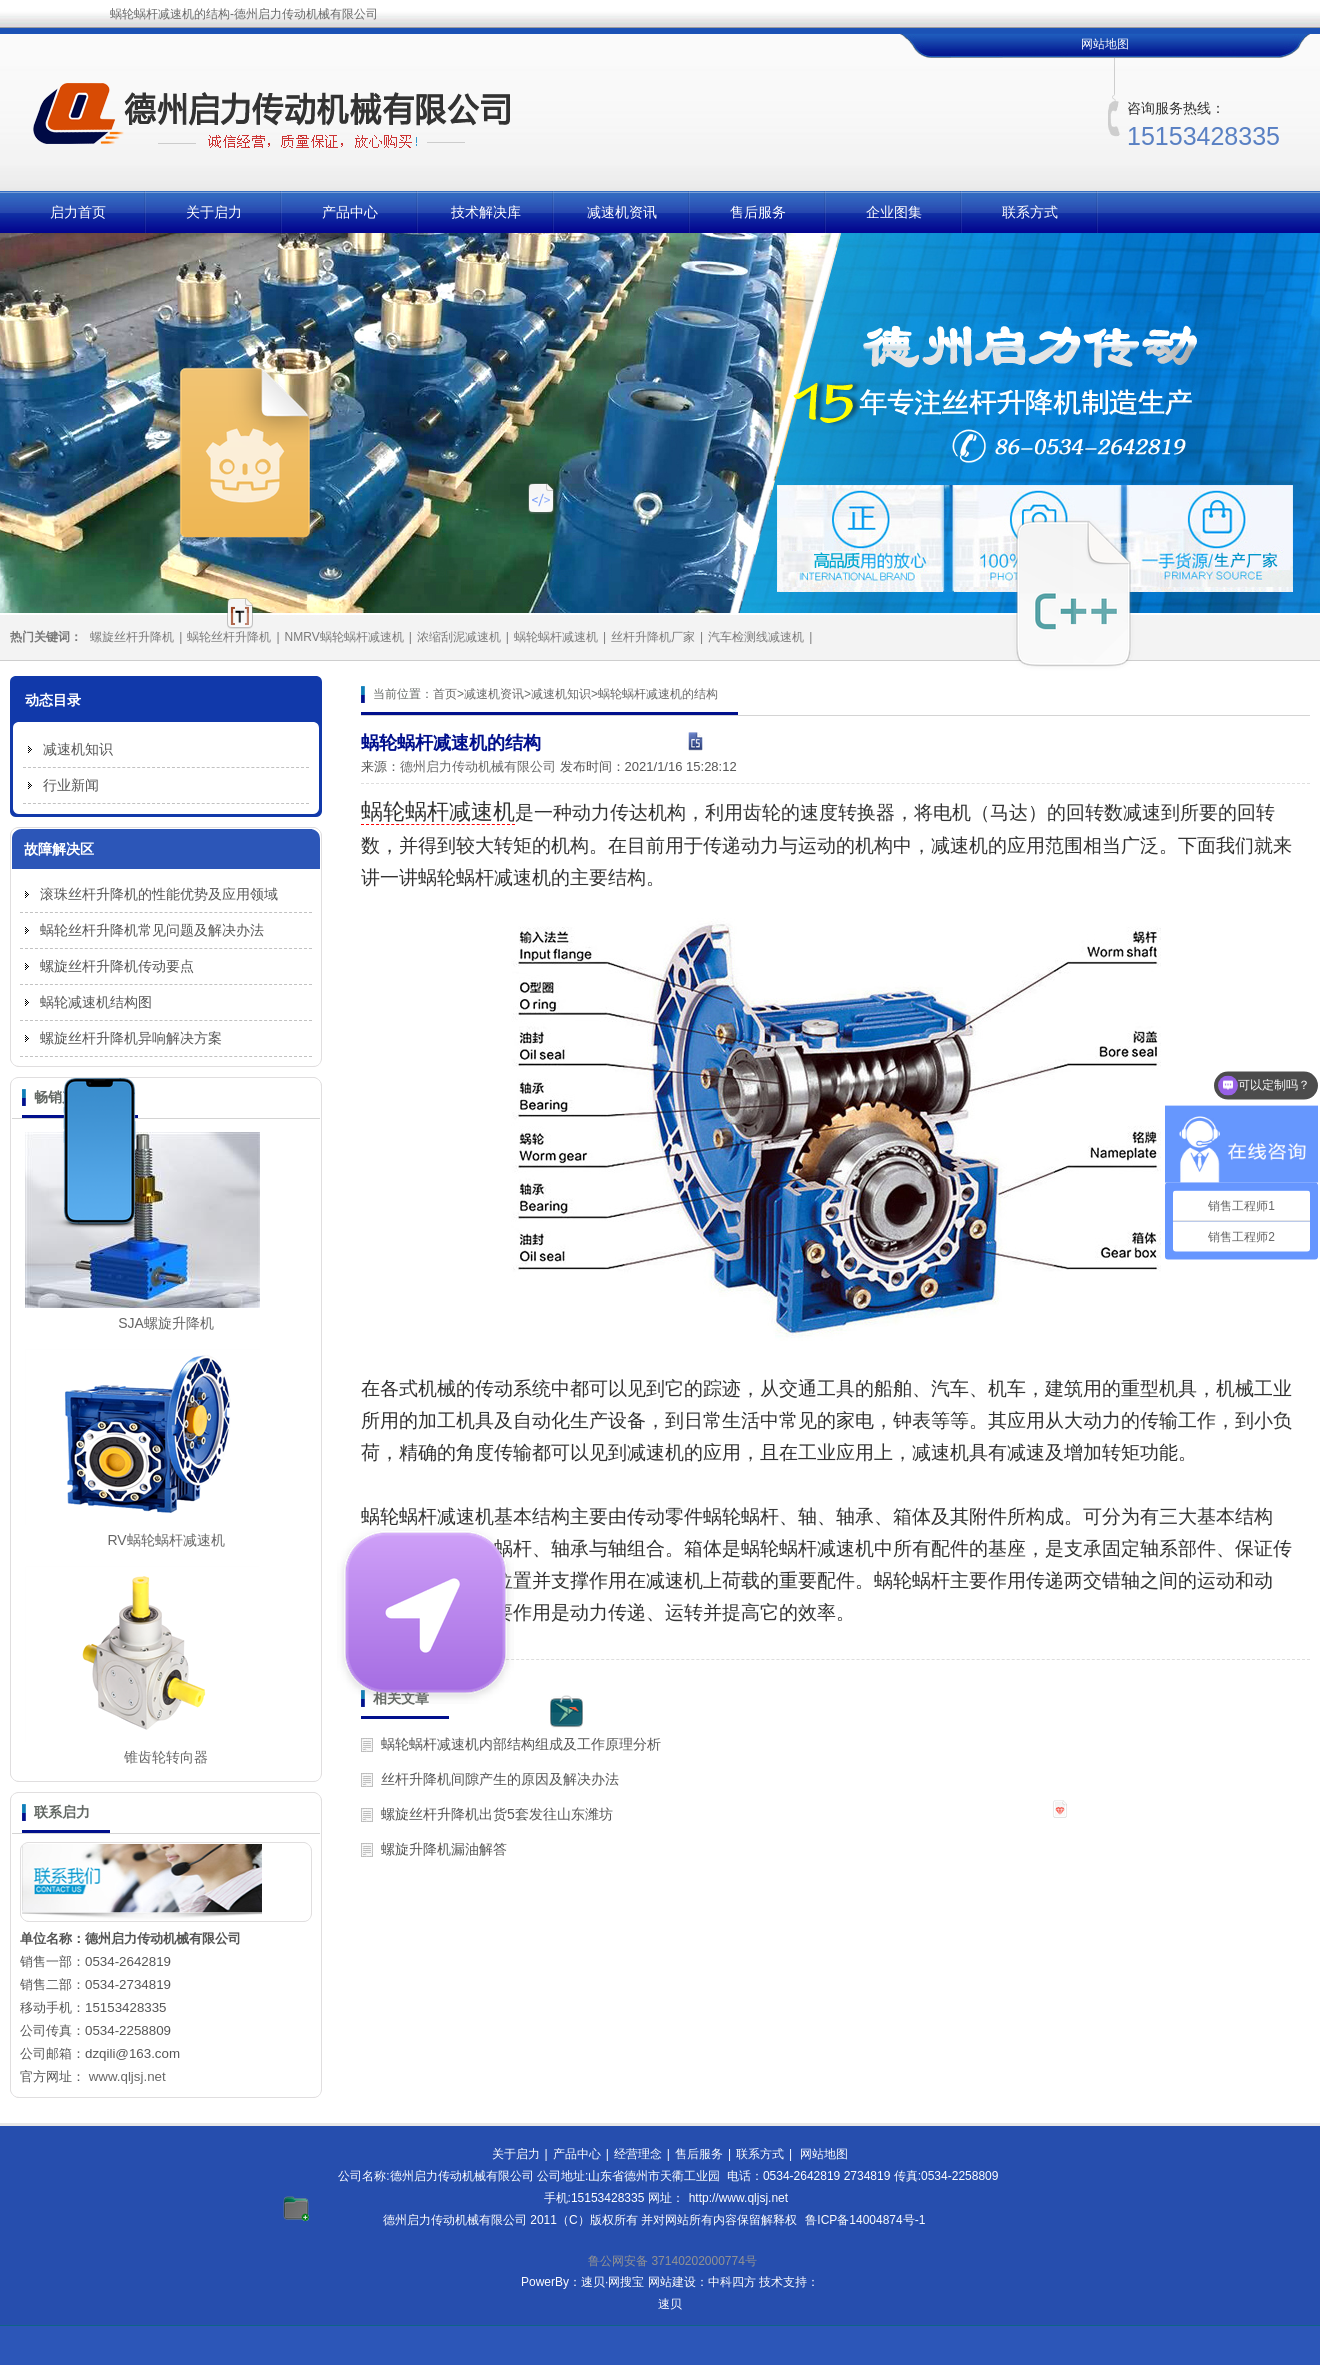 This screenshot has width=1320, height=2365. Describe the element at coordinates (566, 1712) in the screenshot. I see `open the snap store to browse and install applications` at that location.